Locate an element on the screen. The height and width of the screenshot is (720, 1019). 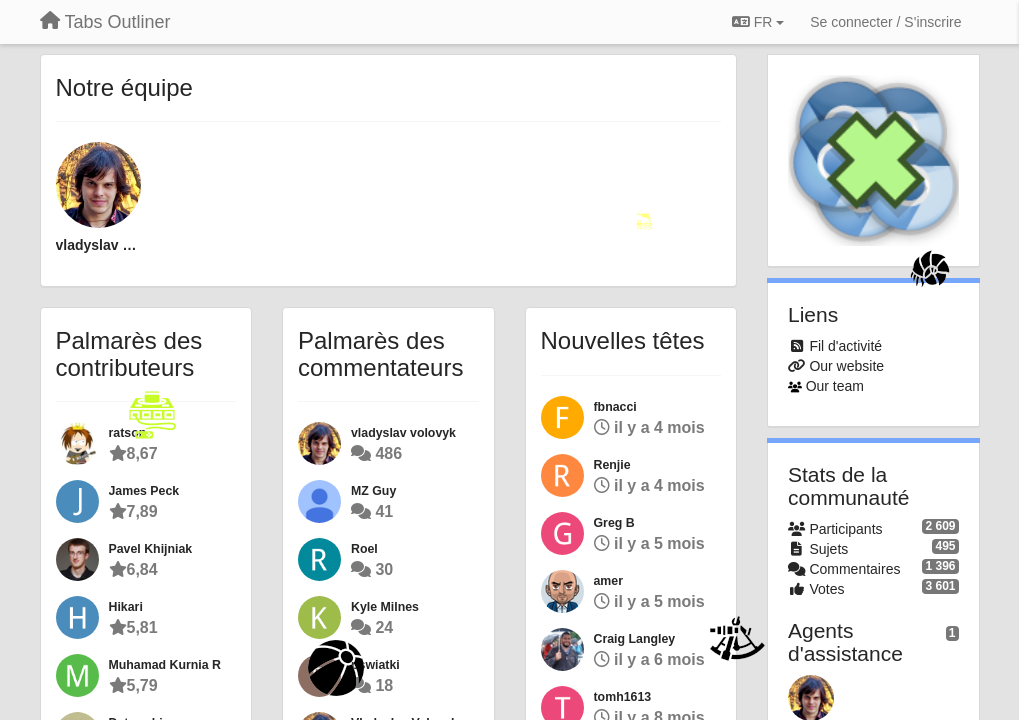
nautilus shell icon for marine or ocean-themed content is located at coordinates (930, 269).